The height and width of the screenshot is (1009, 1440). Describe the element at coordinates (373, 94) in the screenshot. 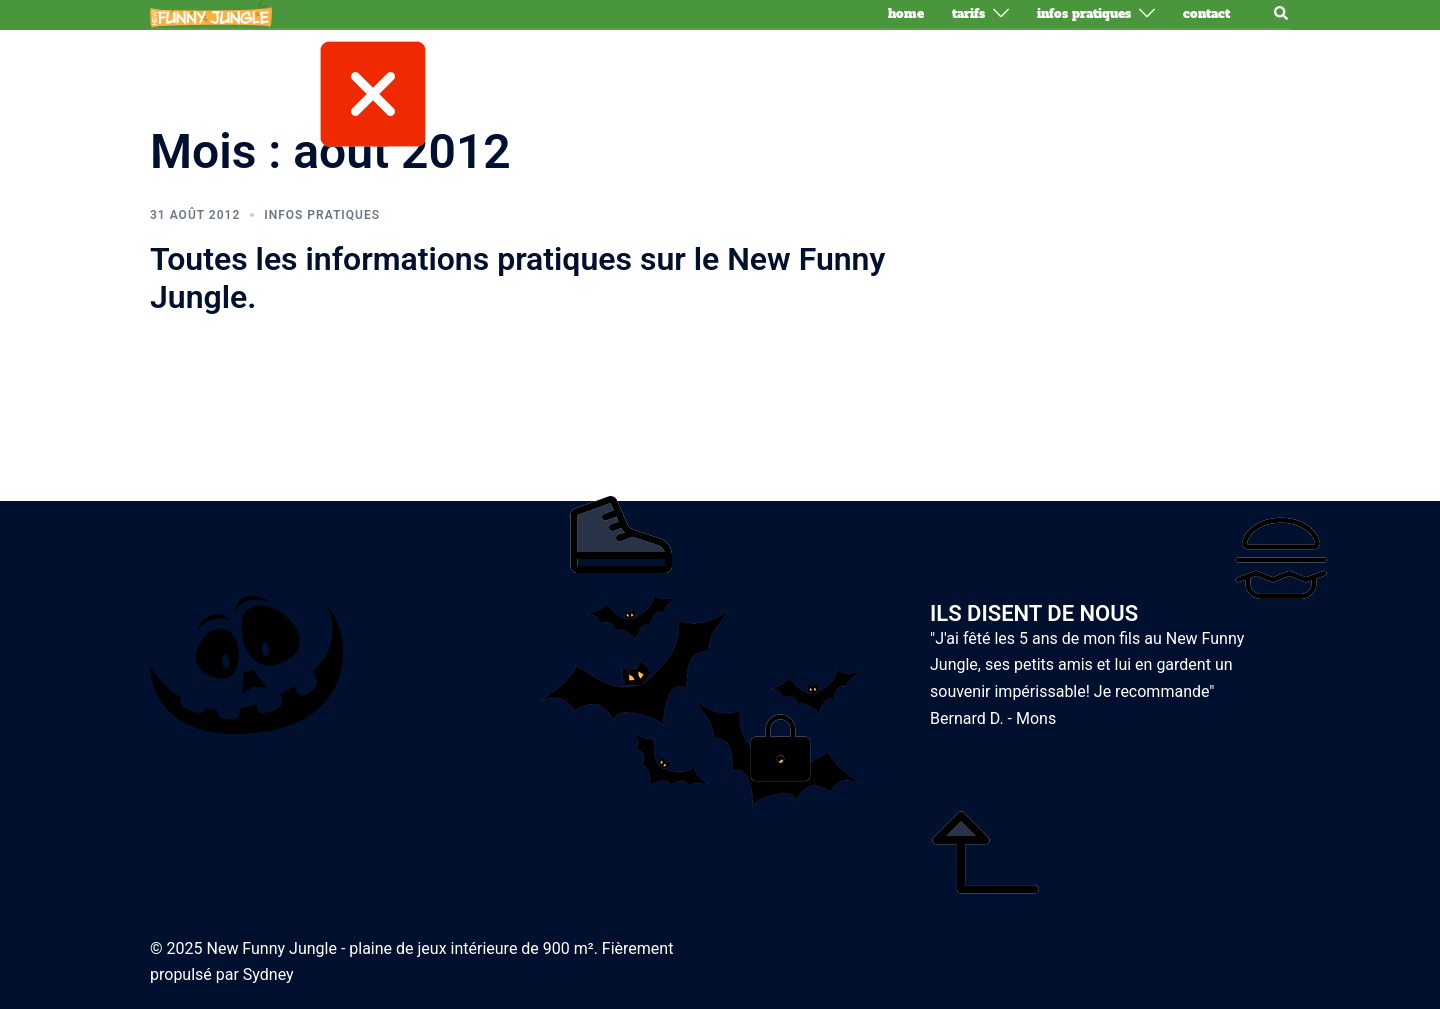

I see `close or dismiss a modal window` at that location.